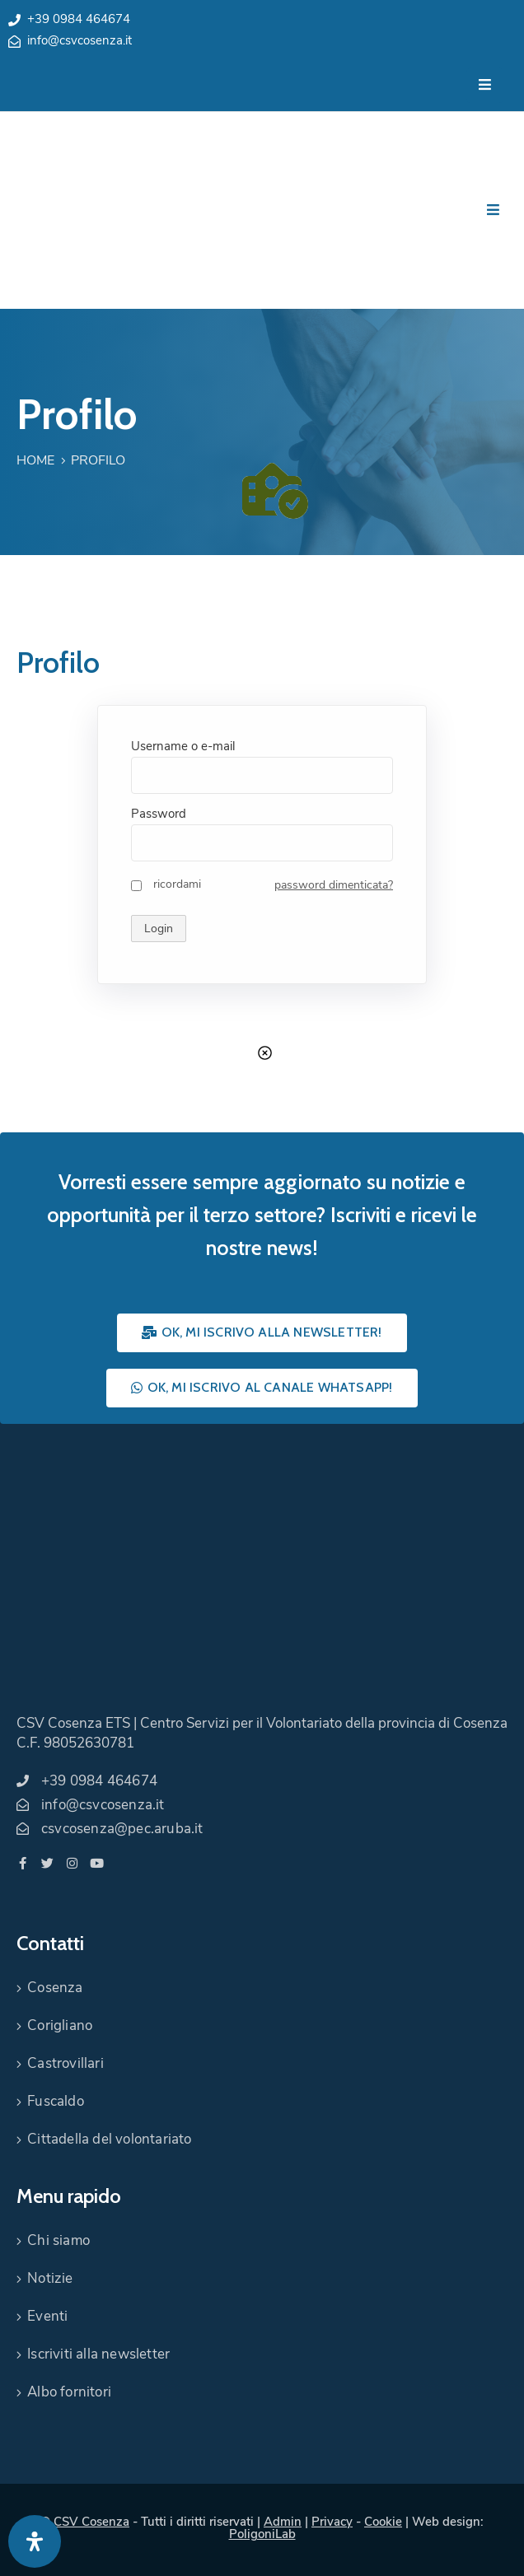  Describe the element at coordinates (264, 1052) in the screenshot. I see `close or dismiss a dialog` at that location.